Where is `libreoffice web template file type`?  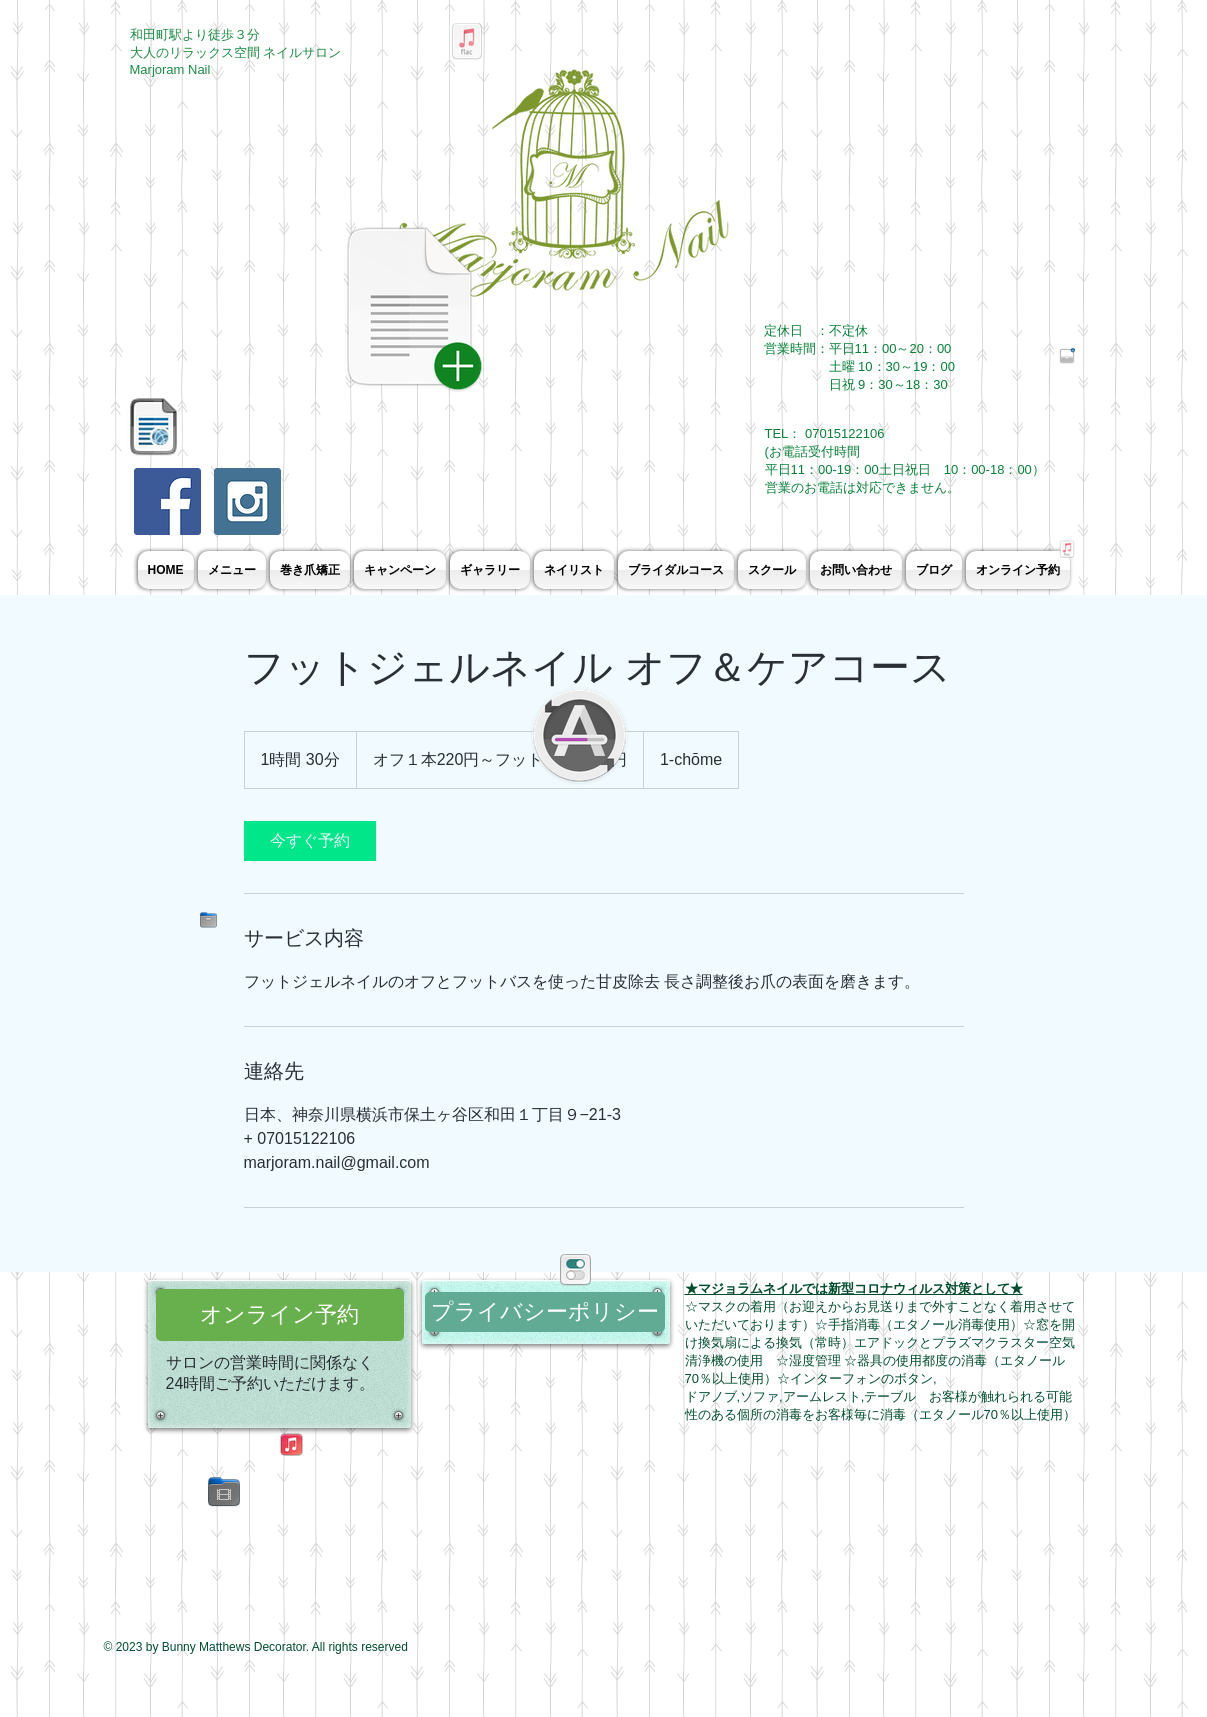 libreoffice web template file type is located at coordinates (153, 426).